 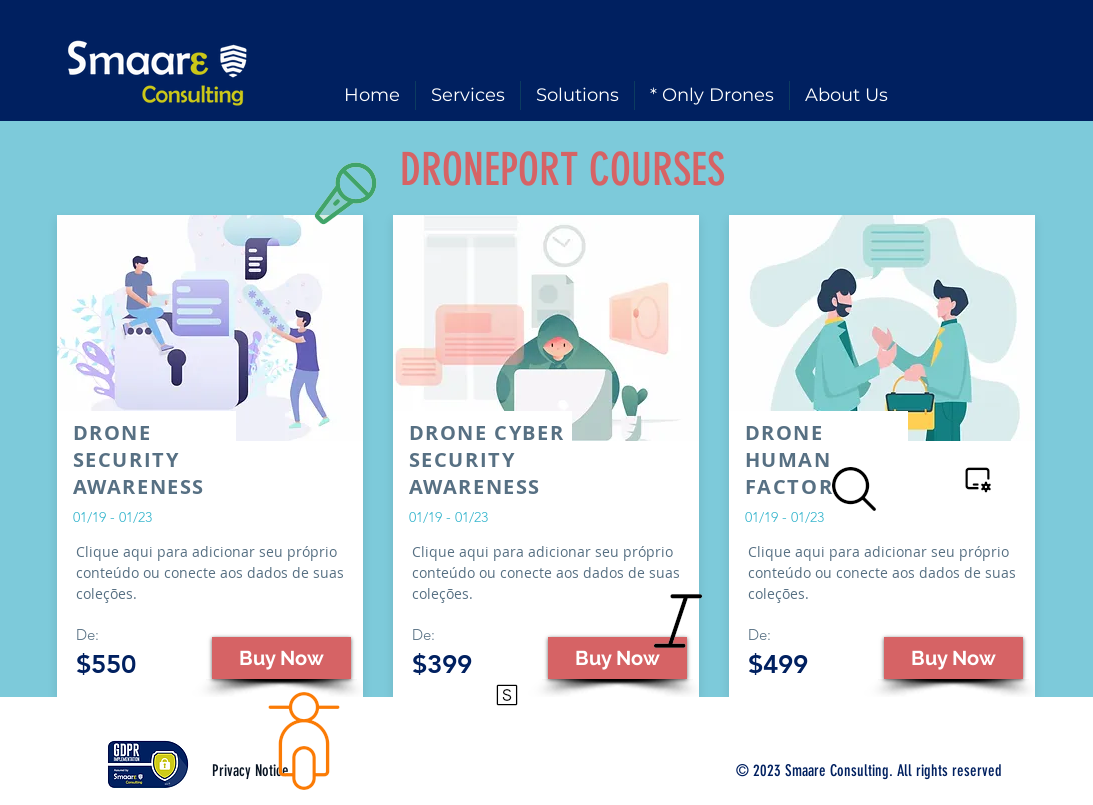 What do you see at coordinates (977, 478) in the screenshot?
I see `access tablet display settings` at bounding box center [977, 478].